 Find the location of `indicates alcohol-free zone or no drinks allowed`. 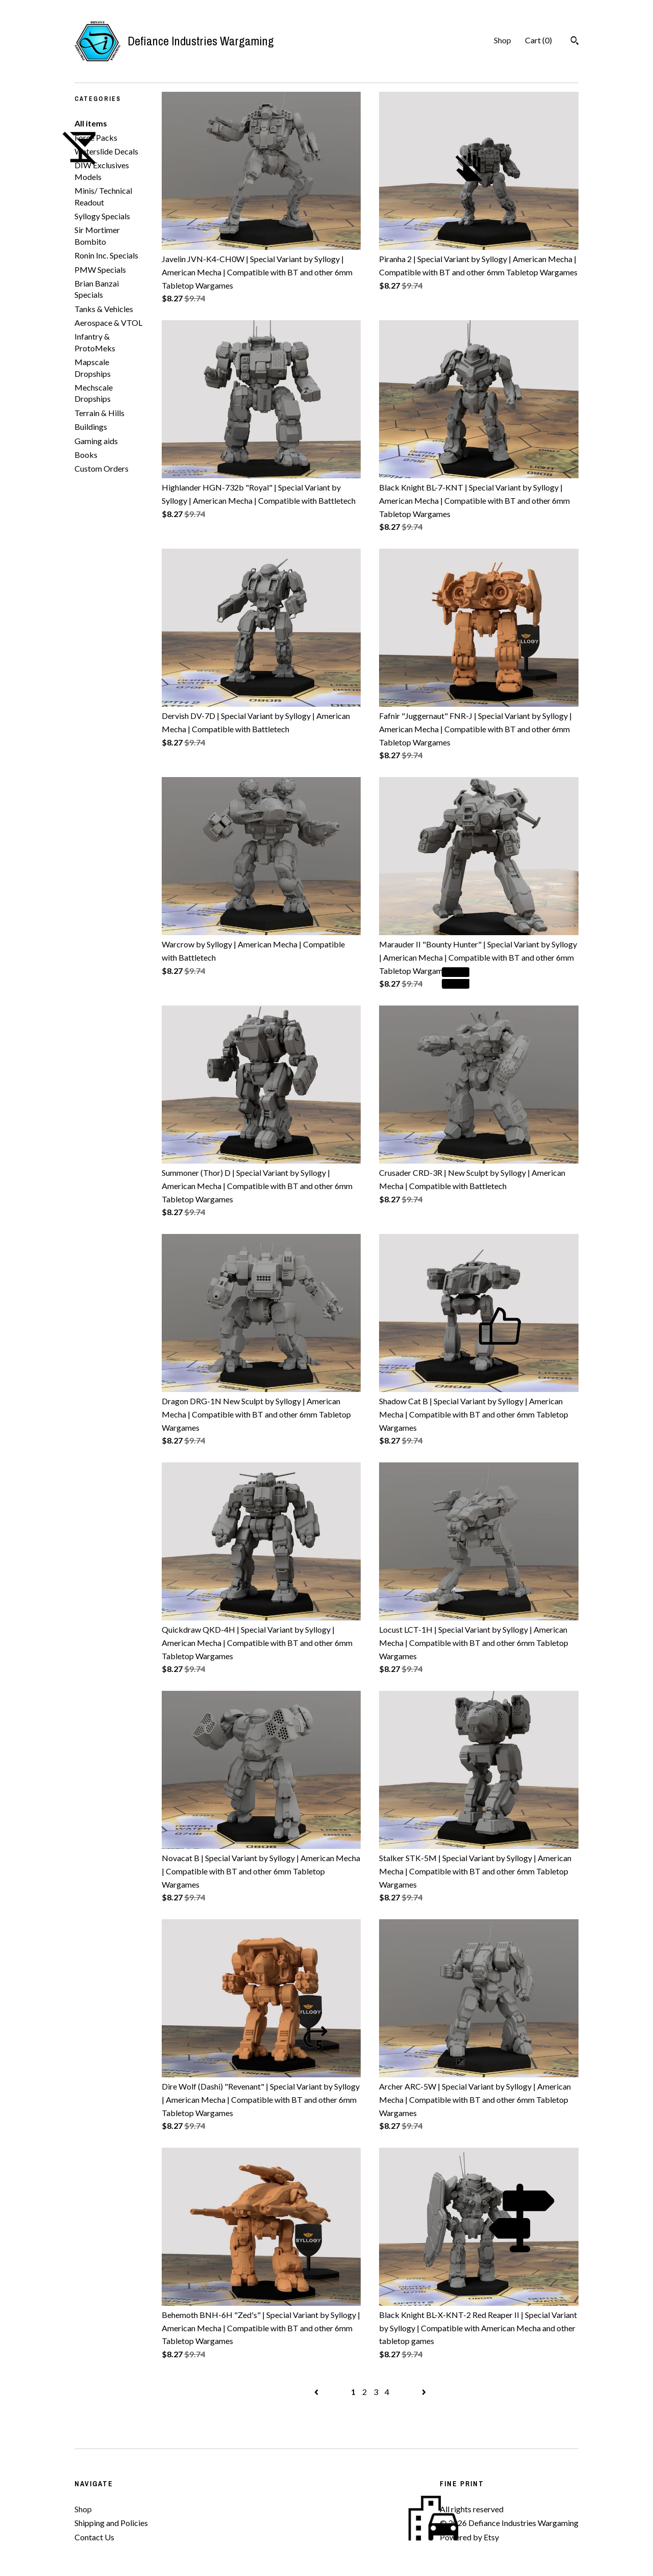

indicates alcohol-free zone or no drinks allowed is located at coordinates (80, 147).